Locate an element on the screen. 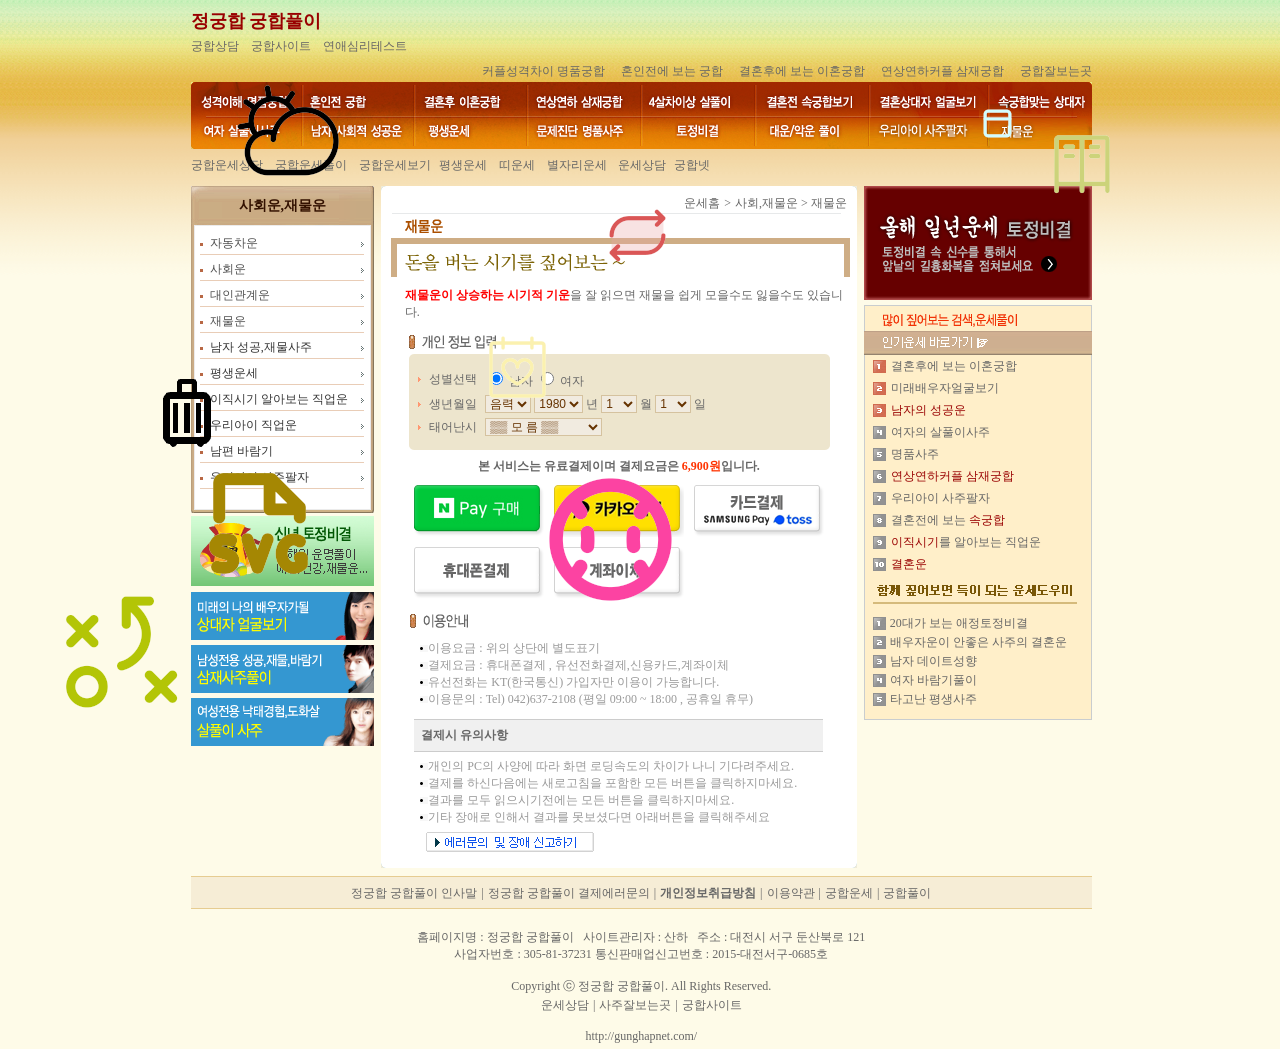 This screenshot has height=1049, width=1280. open an SVG file is located at coordinates (259, 527).